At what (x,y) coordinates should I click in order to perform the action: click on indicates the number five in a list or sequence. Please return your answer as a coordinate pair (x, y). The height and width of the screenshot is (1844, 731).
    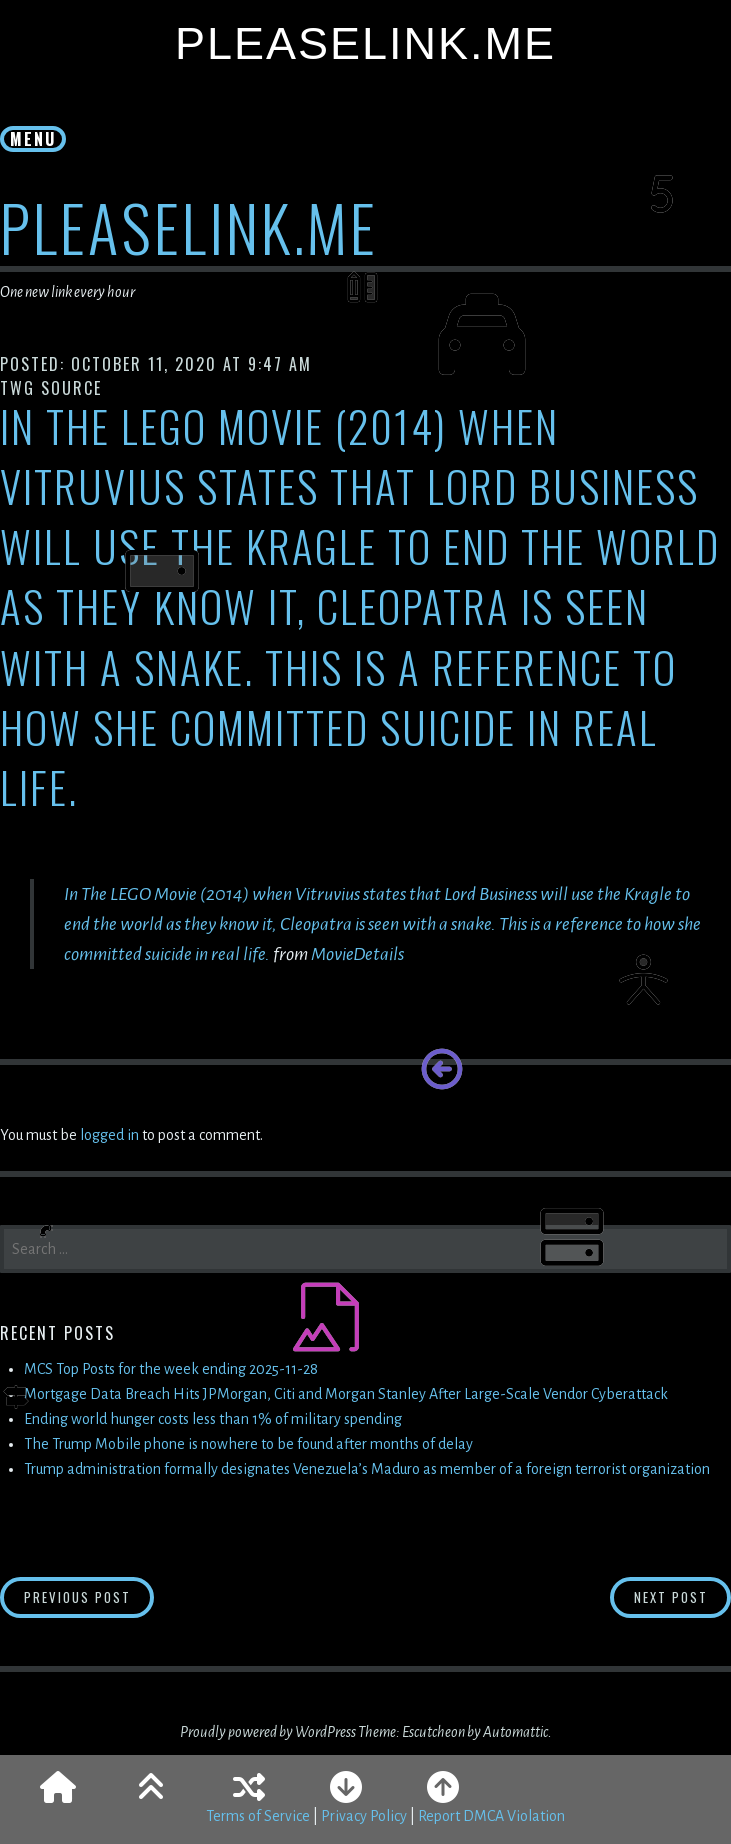
    Looking at the image, I should click on (662, 194).